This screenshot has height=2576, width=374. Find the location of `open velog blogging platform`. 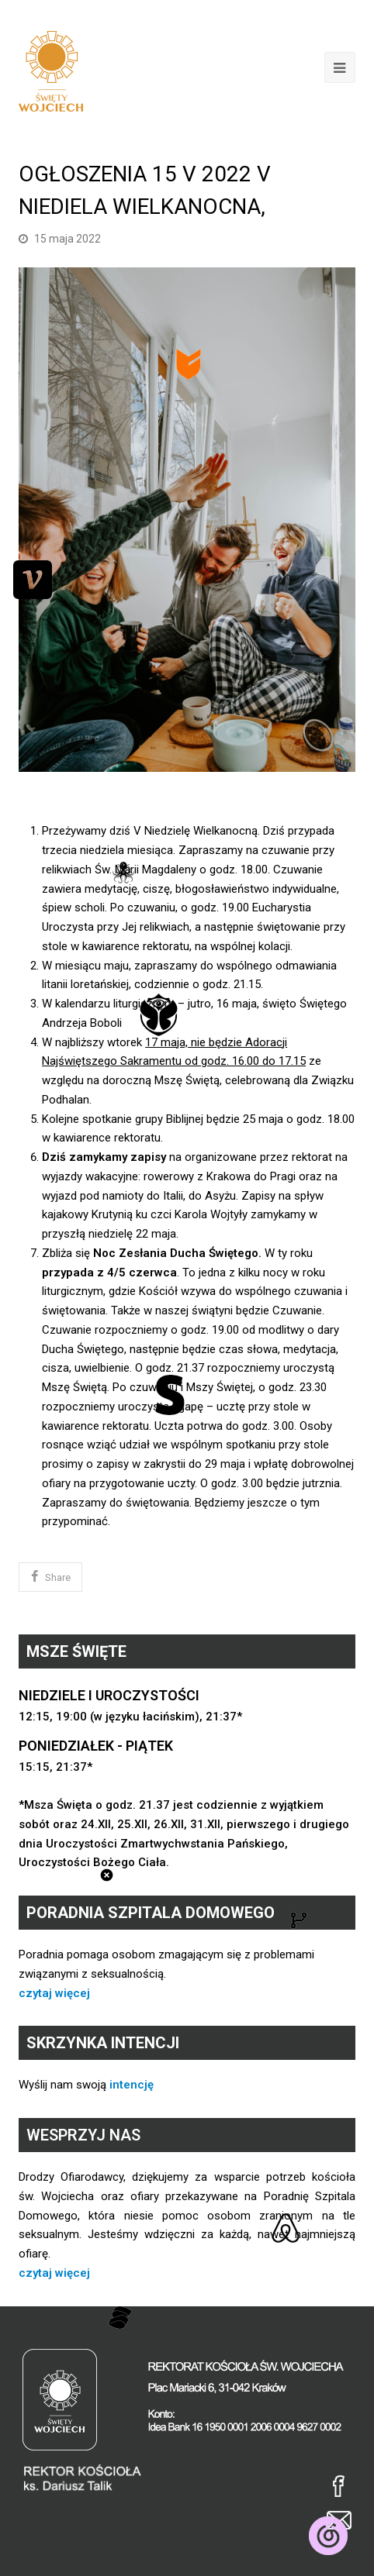

open velog blogging platform is located at coordinates (33, 580).